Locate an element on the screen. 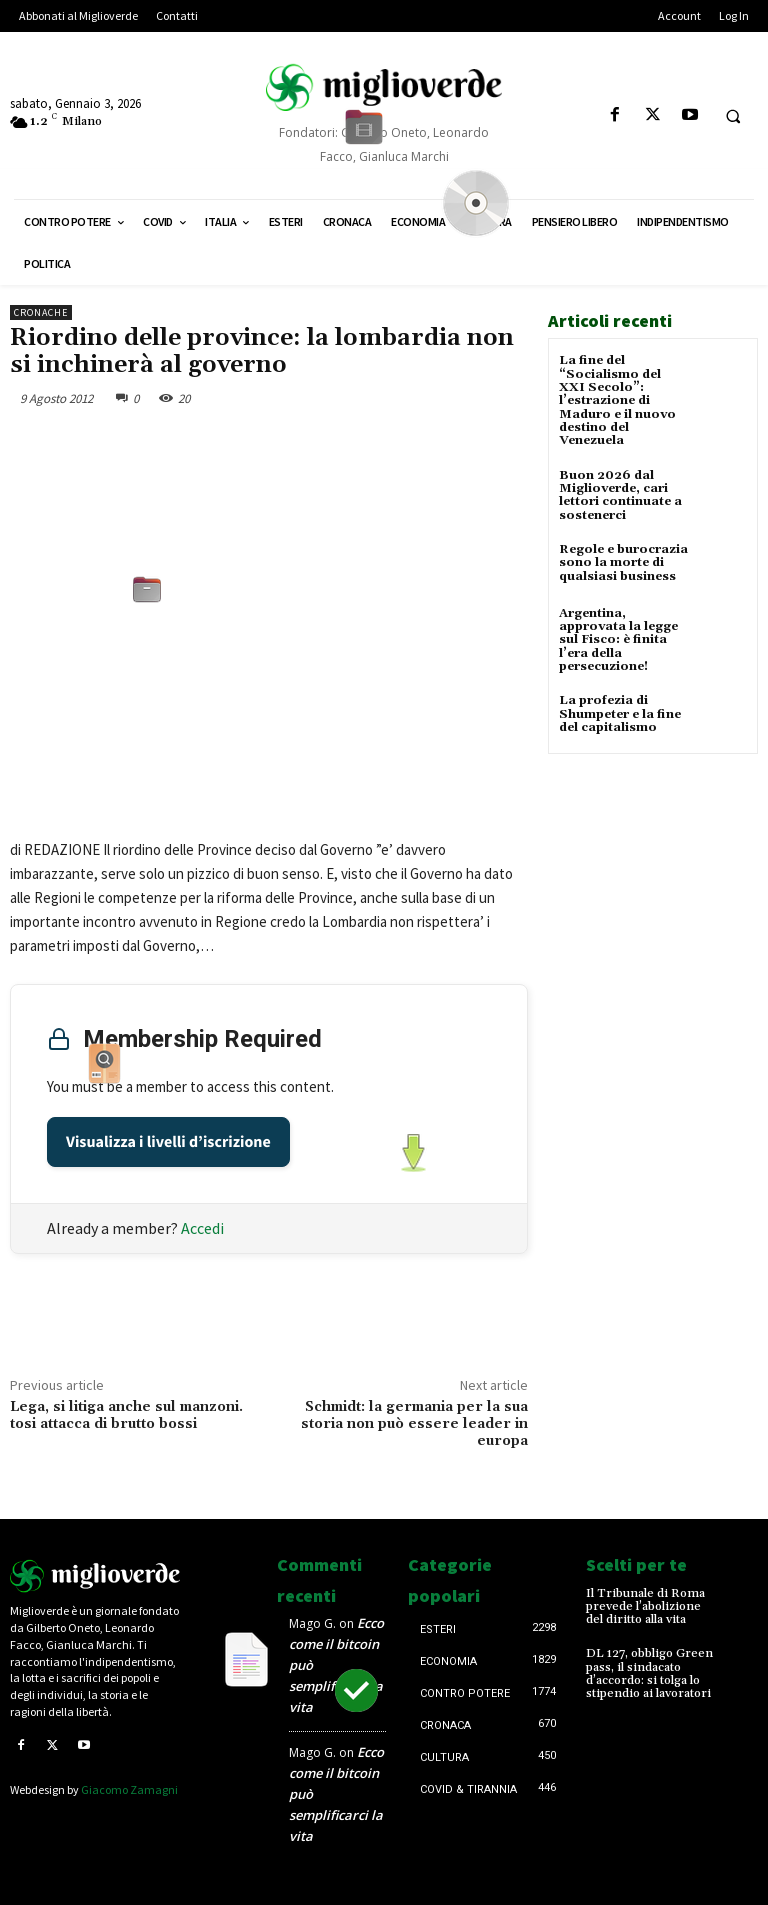 Image resolution: width=768 pixels, height=1905 pixels. open your videos folder is located at coordinates (364, 127).